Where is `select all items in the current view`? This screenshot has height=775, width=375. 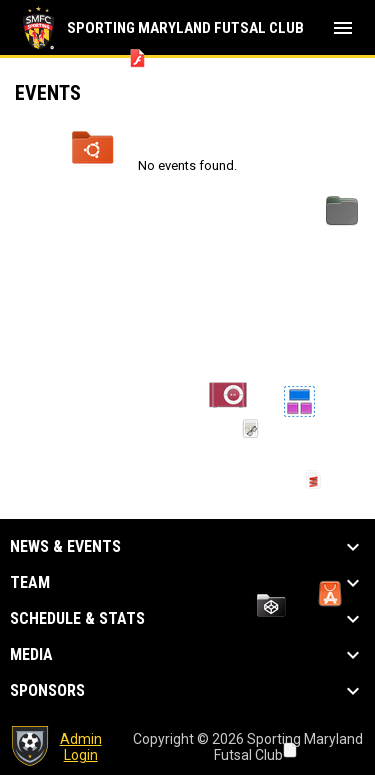
select all items in the current view is located at coordinates (299, 401).